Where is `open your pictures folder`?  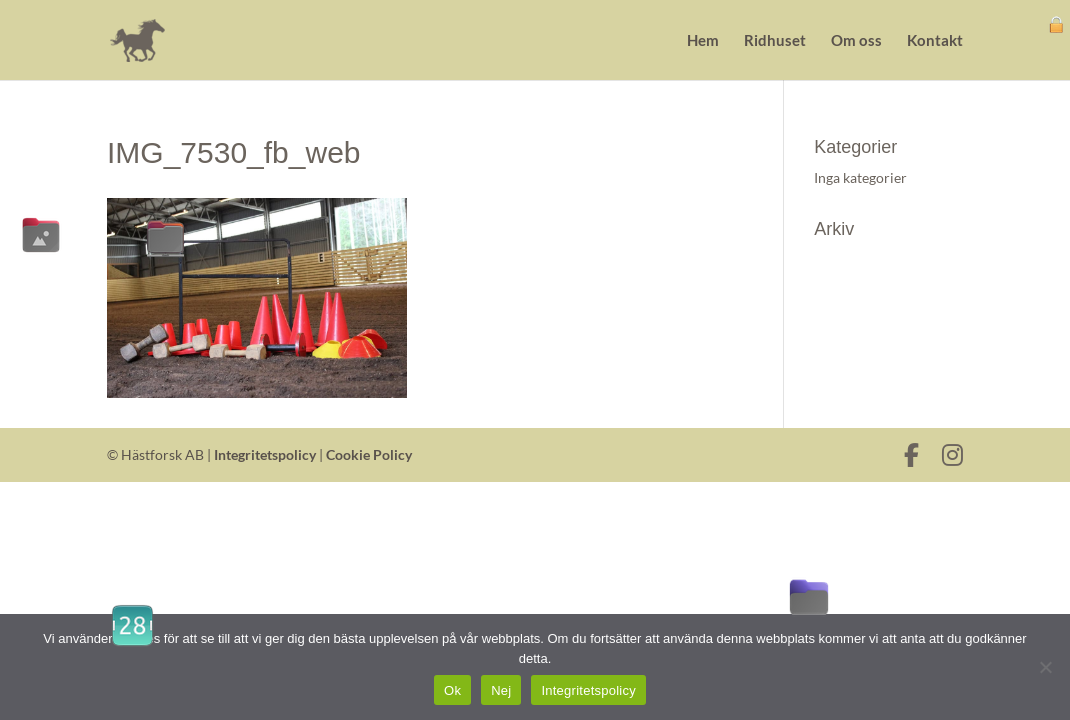 open your pictures folder is located at coordinates (41, 235).